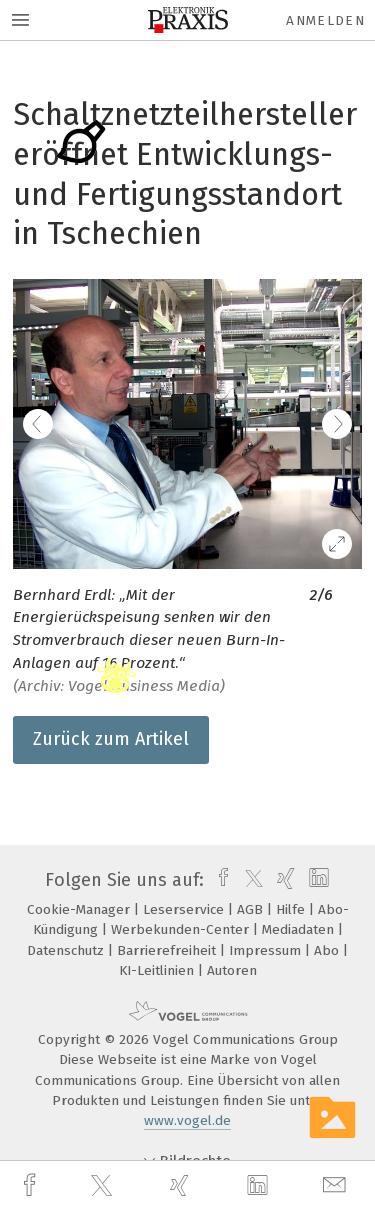  What do you see at coordinates (332, 1117) in the screenshot?
I see `open photo gallery folder` at bounding box center [332, 1117].